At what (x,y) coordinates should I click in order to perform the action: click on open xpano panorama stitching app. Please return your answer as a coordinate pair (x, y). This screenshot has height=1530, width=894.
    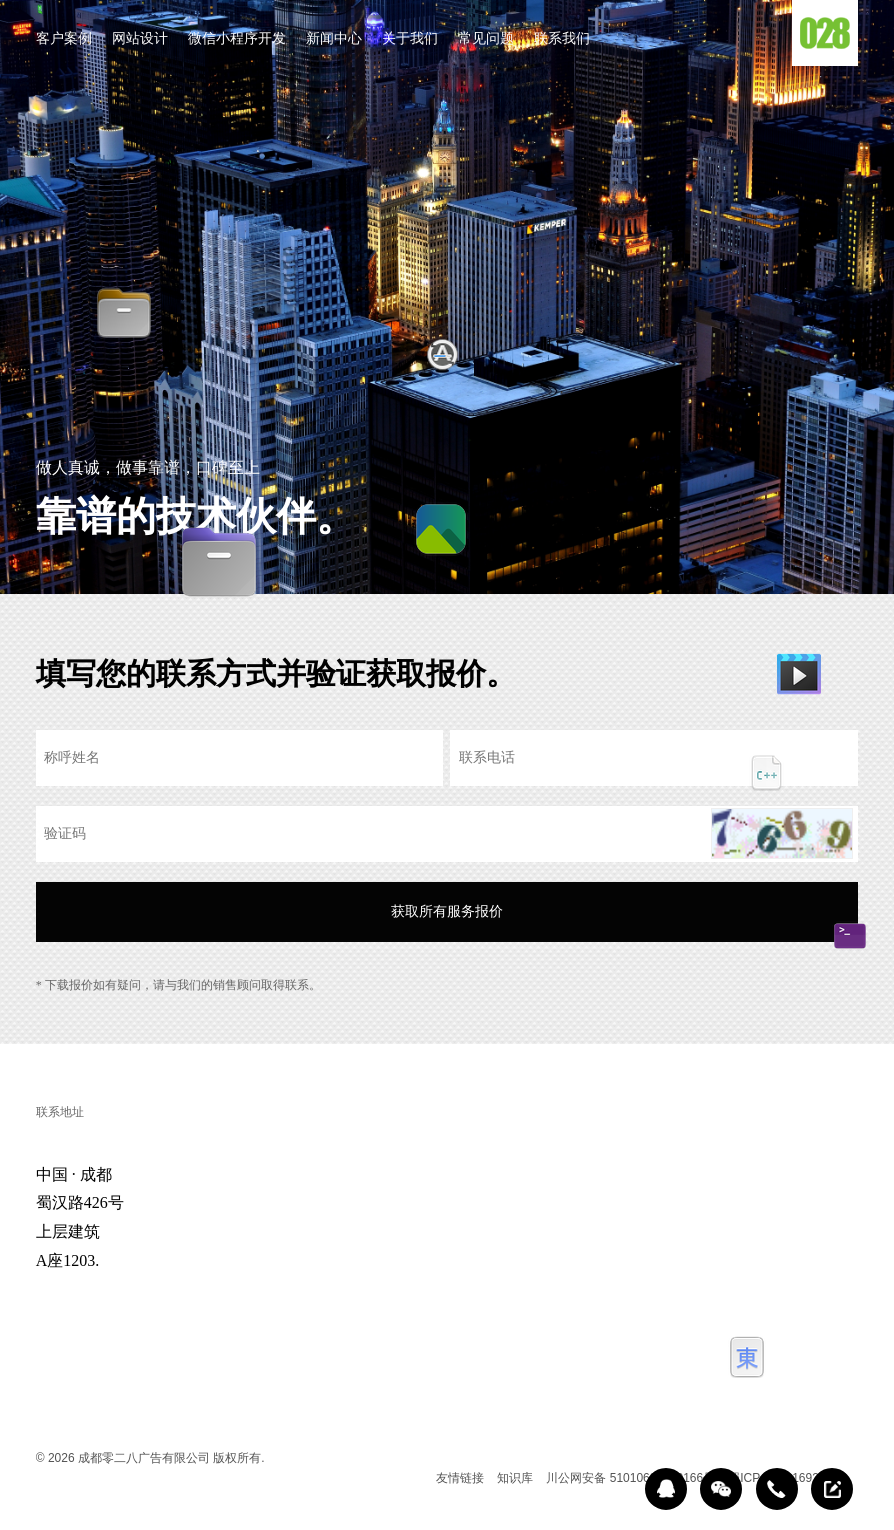
    Looking at the image, I should click on (441, 529).